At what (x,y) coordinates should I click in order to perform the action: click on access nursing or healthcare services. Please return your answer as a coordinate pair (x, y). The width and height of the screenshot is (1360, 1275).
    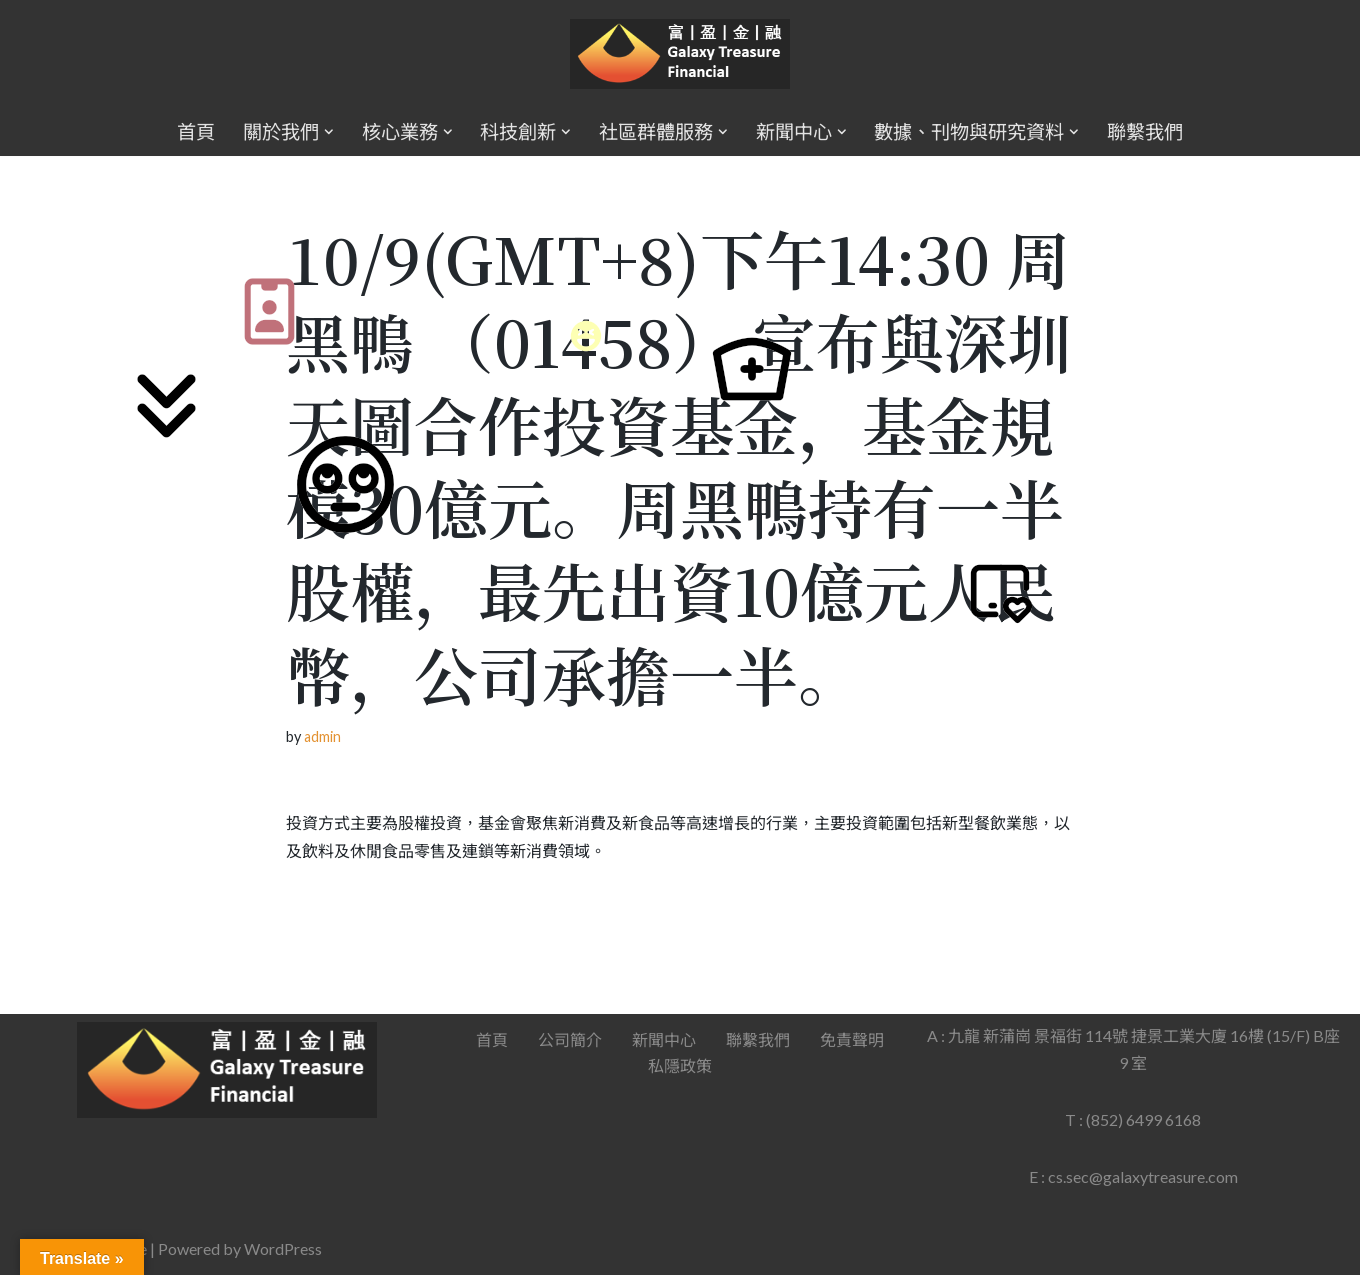
    Looking at the image, I should click on (752, 369).